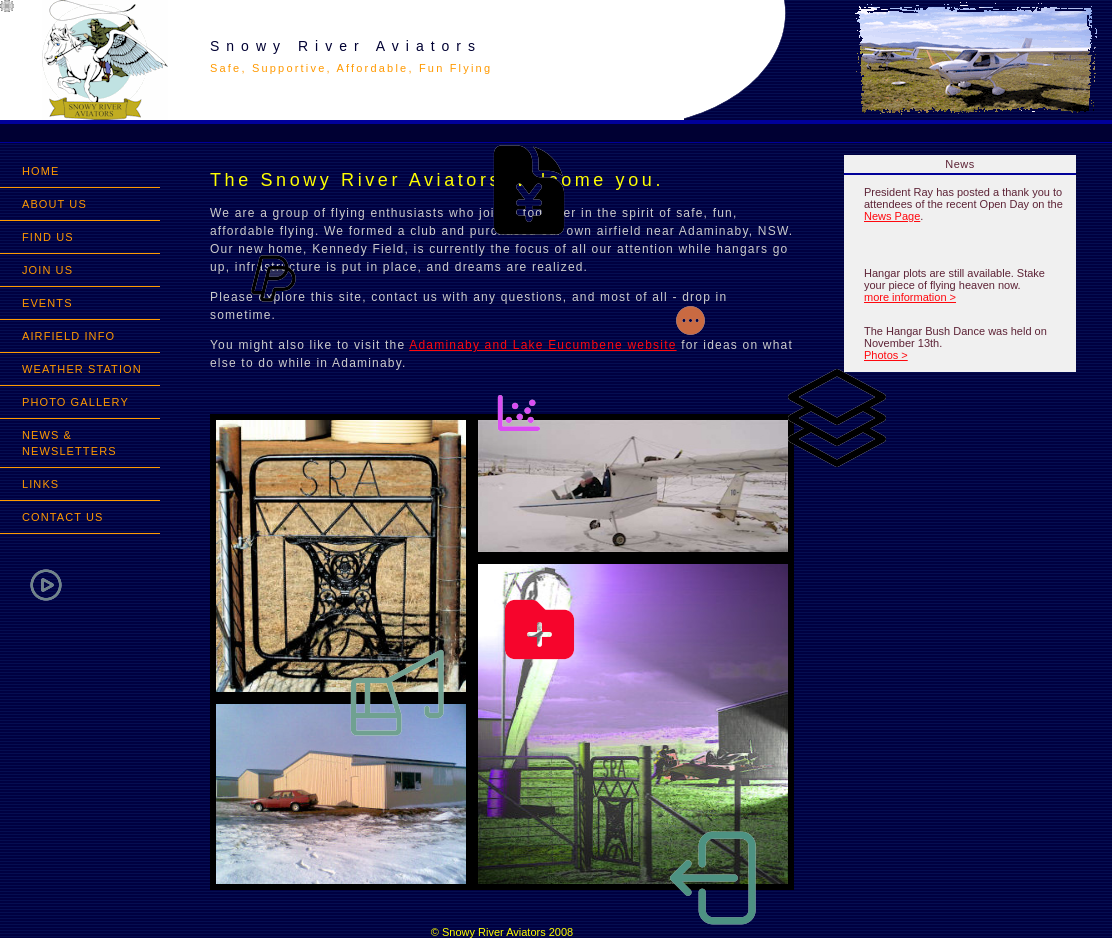 Image resolution: width=1112 pixels, height=938 pixels. What do you see at coordinates (399, 698) in the screenshot?
I see `construction or building-related feature` at bounding box center [399, 698].